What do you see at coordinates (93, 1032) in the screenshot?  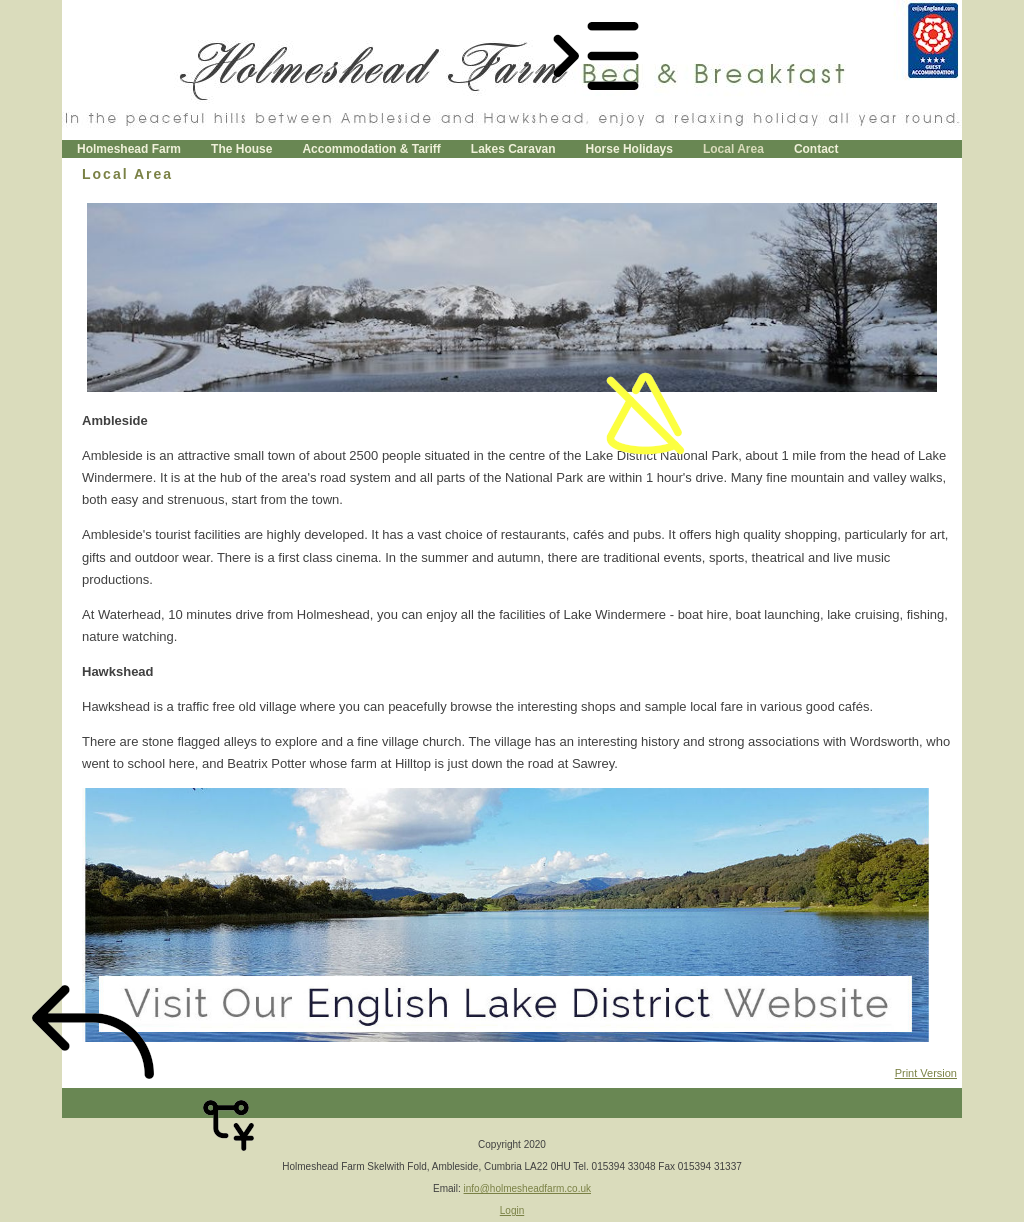 I see `reply to a message` at bounding box center [93, 1032].